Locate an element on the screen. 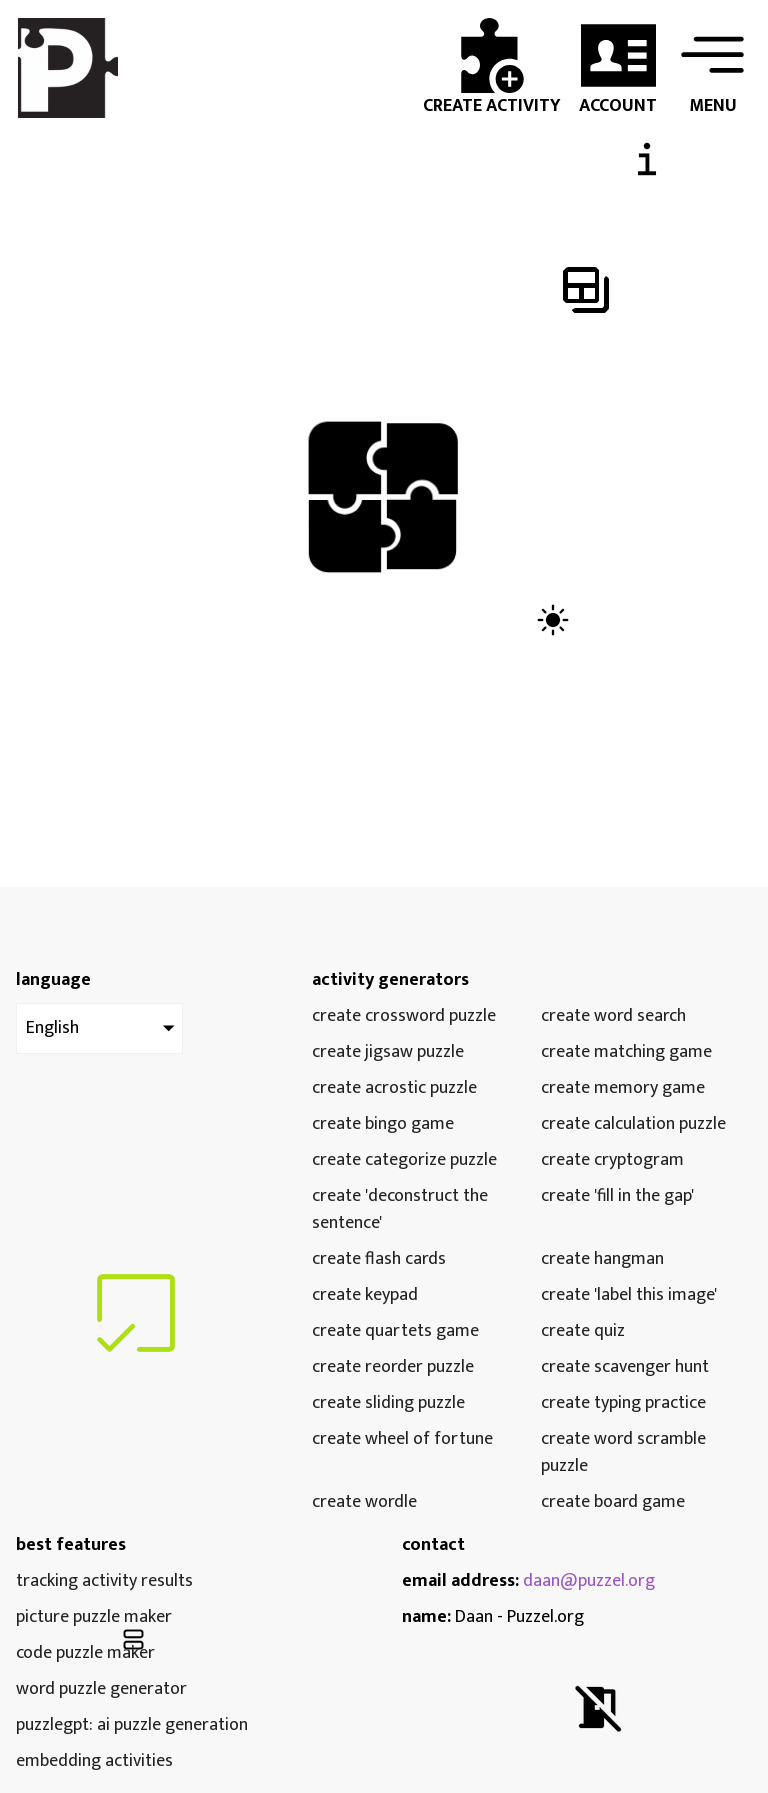 The image size is (768, 1793). no meeting room available is located at coordinates (599, 1707).